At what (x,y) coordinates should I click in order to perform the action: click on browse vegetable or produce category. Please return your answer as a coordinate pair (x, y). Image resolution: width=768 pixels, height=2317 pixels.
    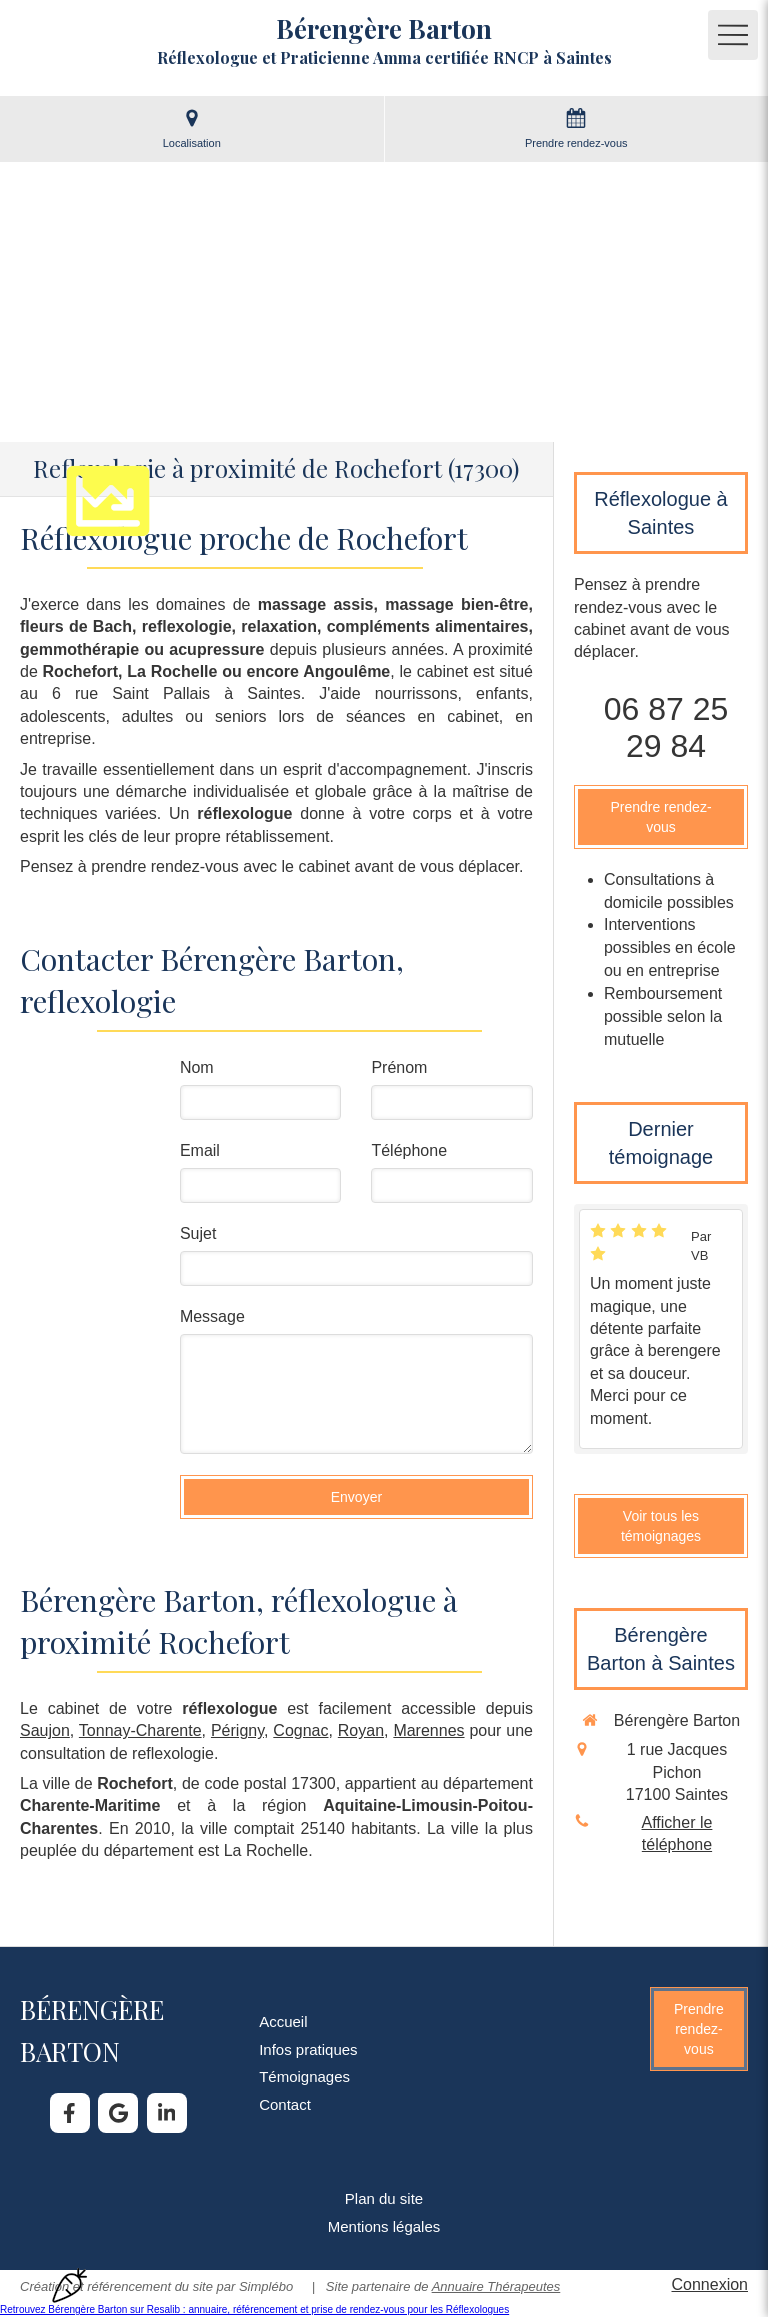
    Looking at the image, I should click on (69, 2286).